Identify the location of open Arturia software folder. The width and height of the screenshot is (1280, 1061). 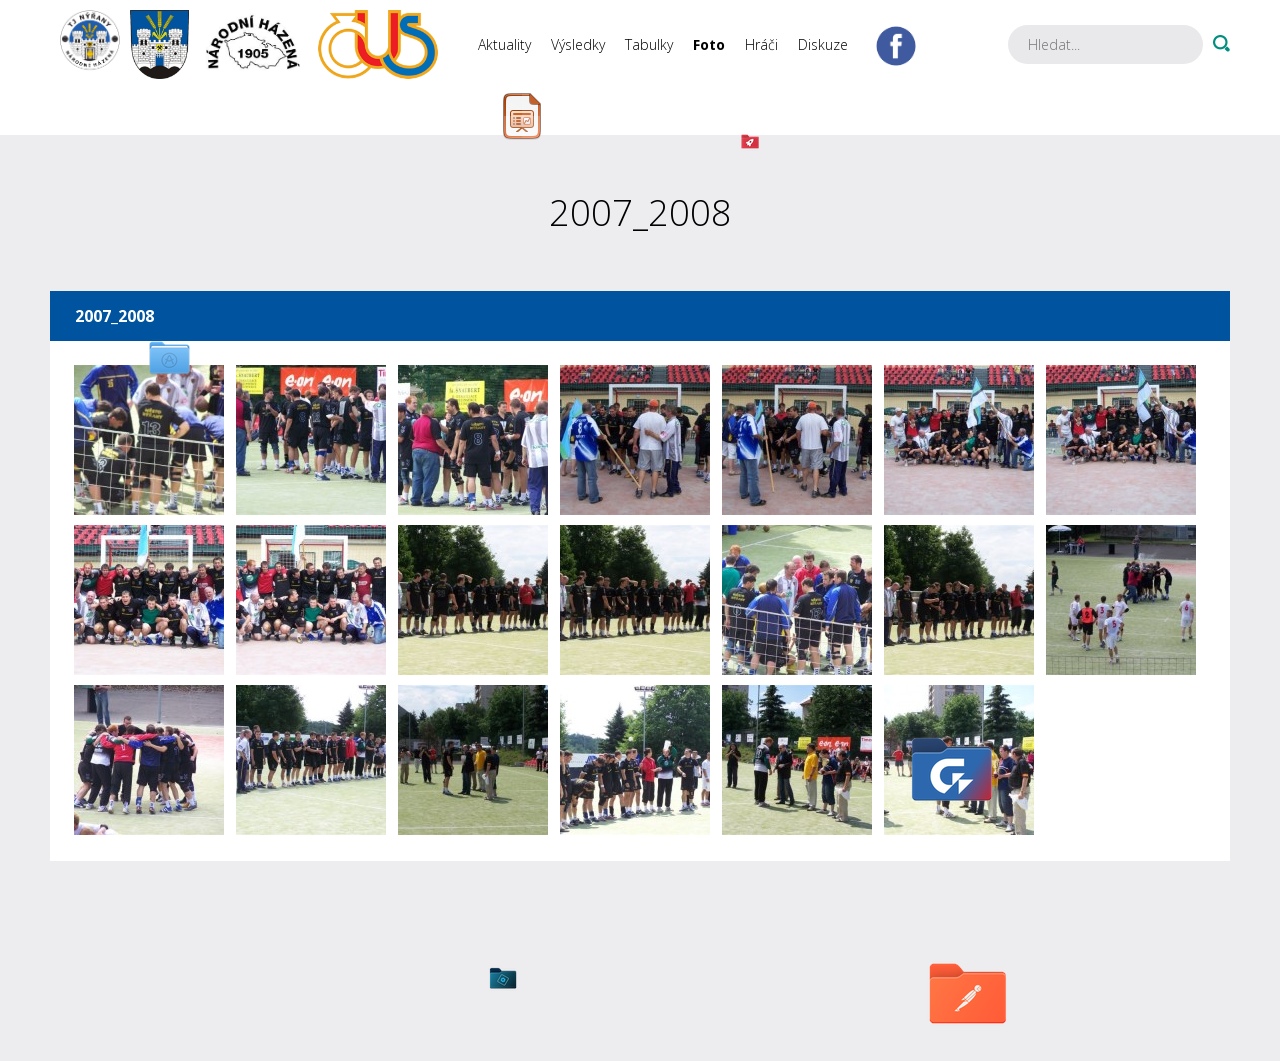
(169, 357).